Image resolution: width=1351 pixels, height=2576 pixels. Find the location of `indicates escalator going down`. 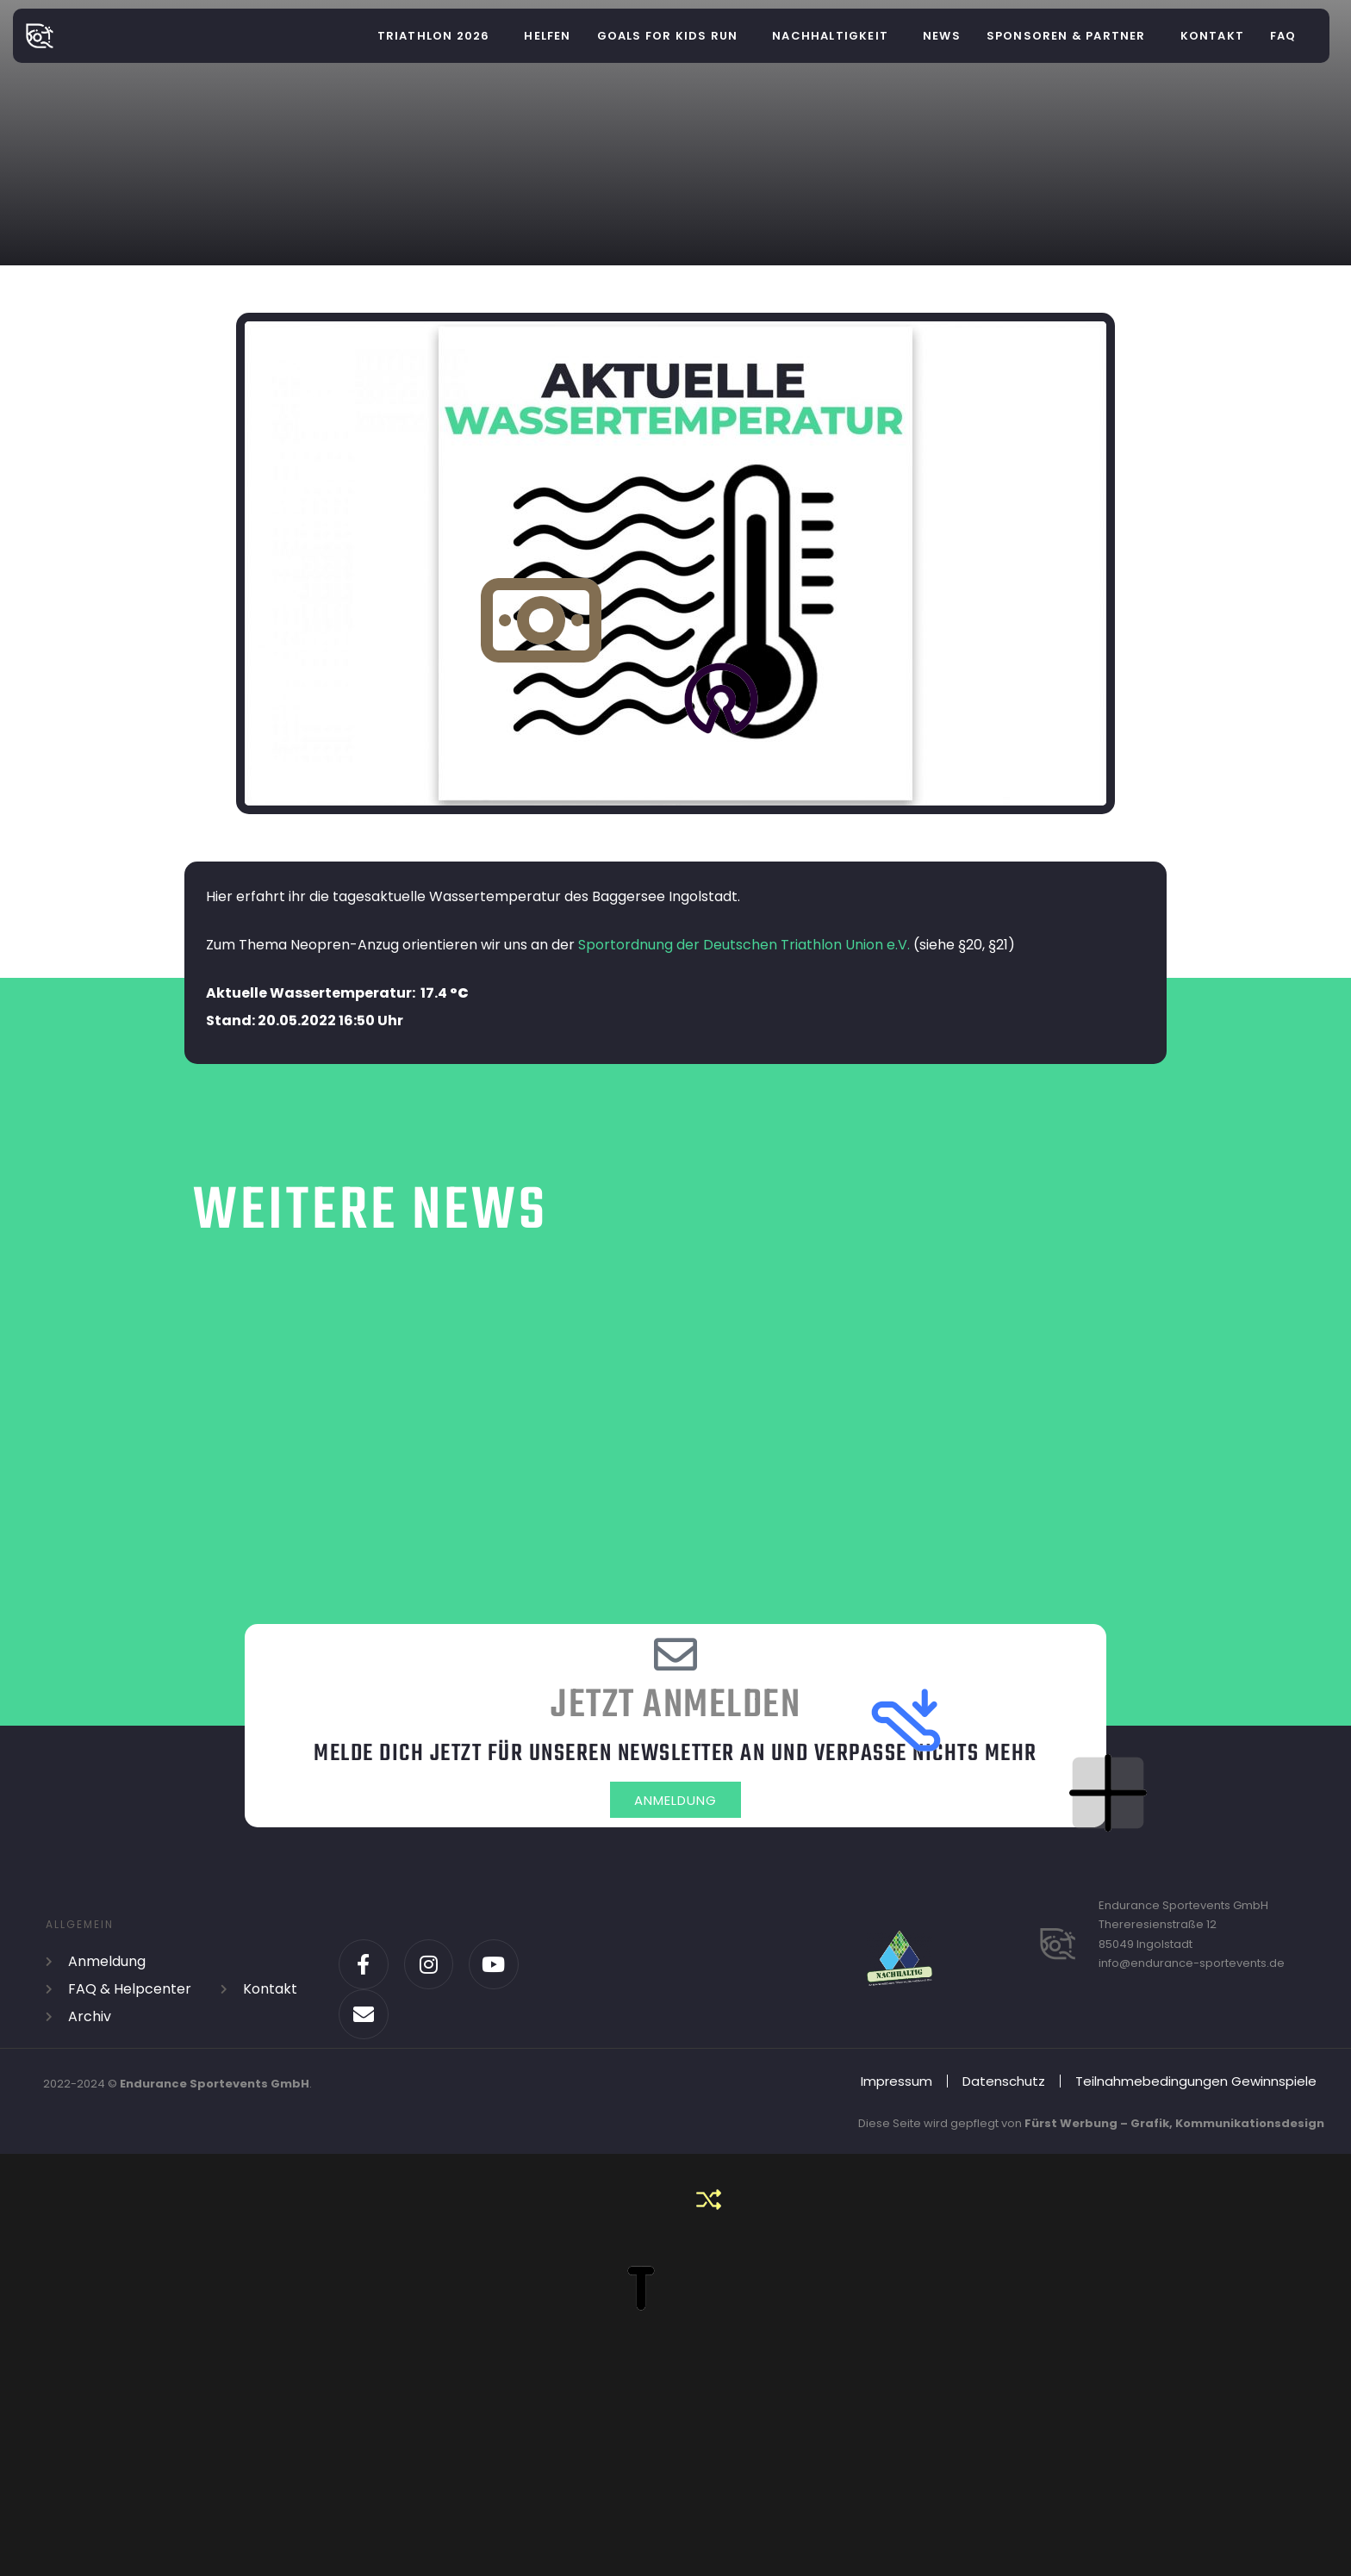

indicates escalator going down is located at coordinates (906, 1720).